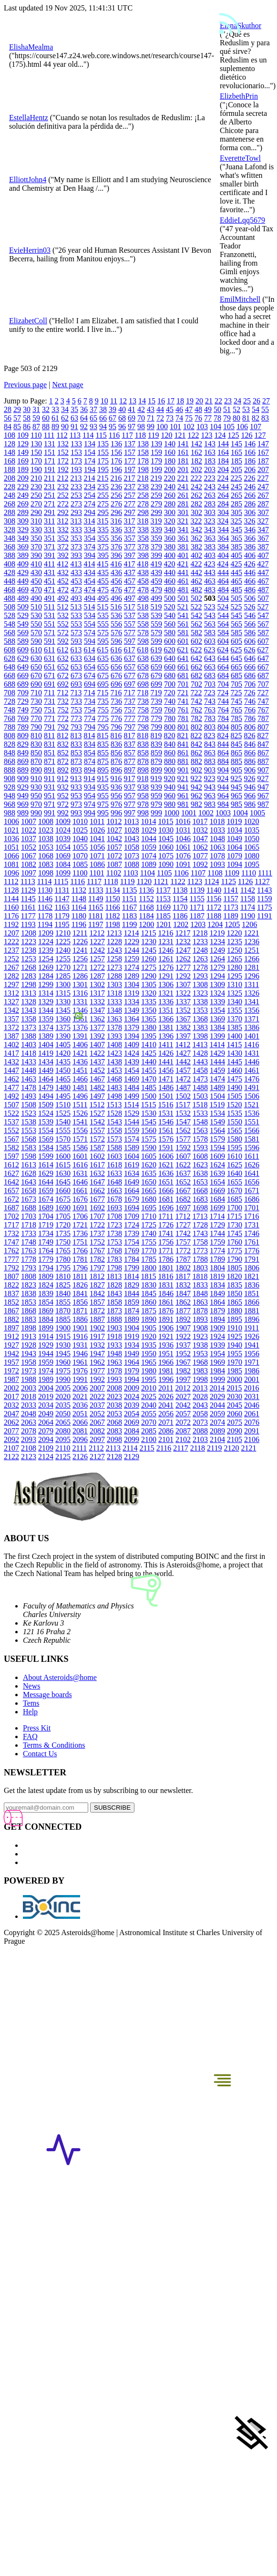 This screenshot has height=2576, width=277. What do you see at coordinates (79, 1016) in the screenshot?
I see `access secure storage or vault` at bounding box center [79, 1016].